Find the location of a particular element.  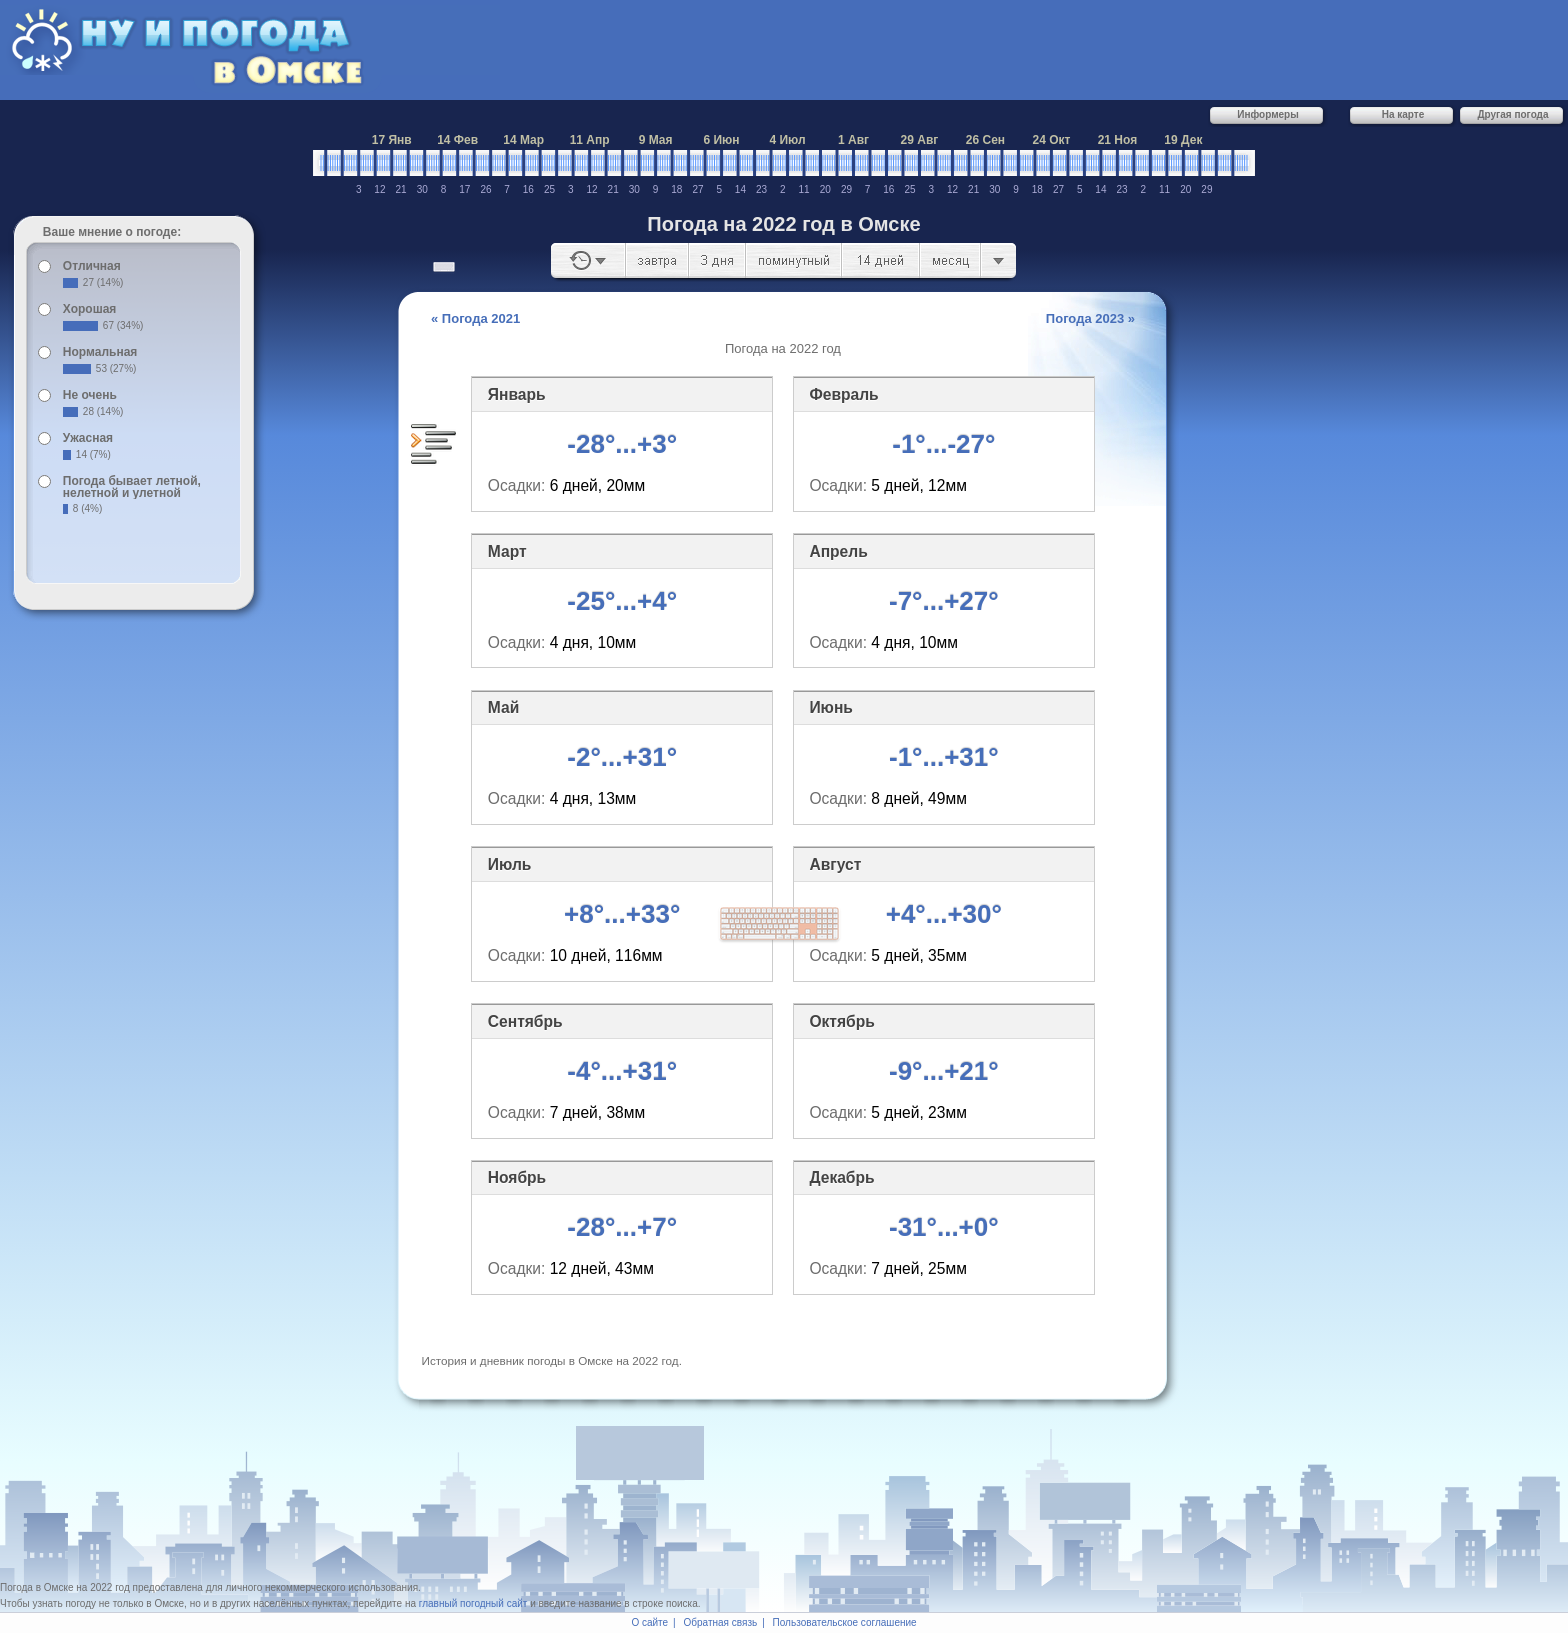

bluetooth keyboard connected is located at coordinates (444, 267).